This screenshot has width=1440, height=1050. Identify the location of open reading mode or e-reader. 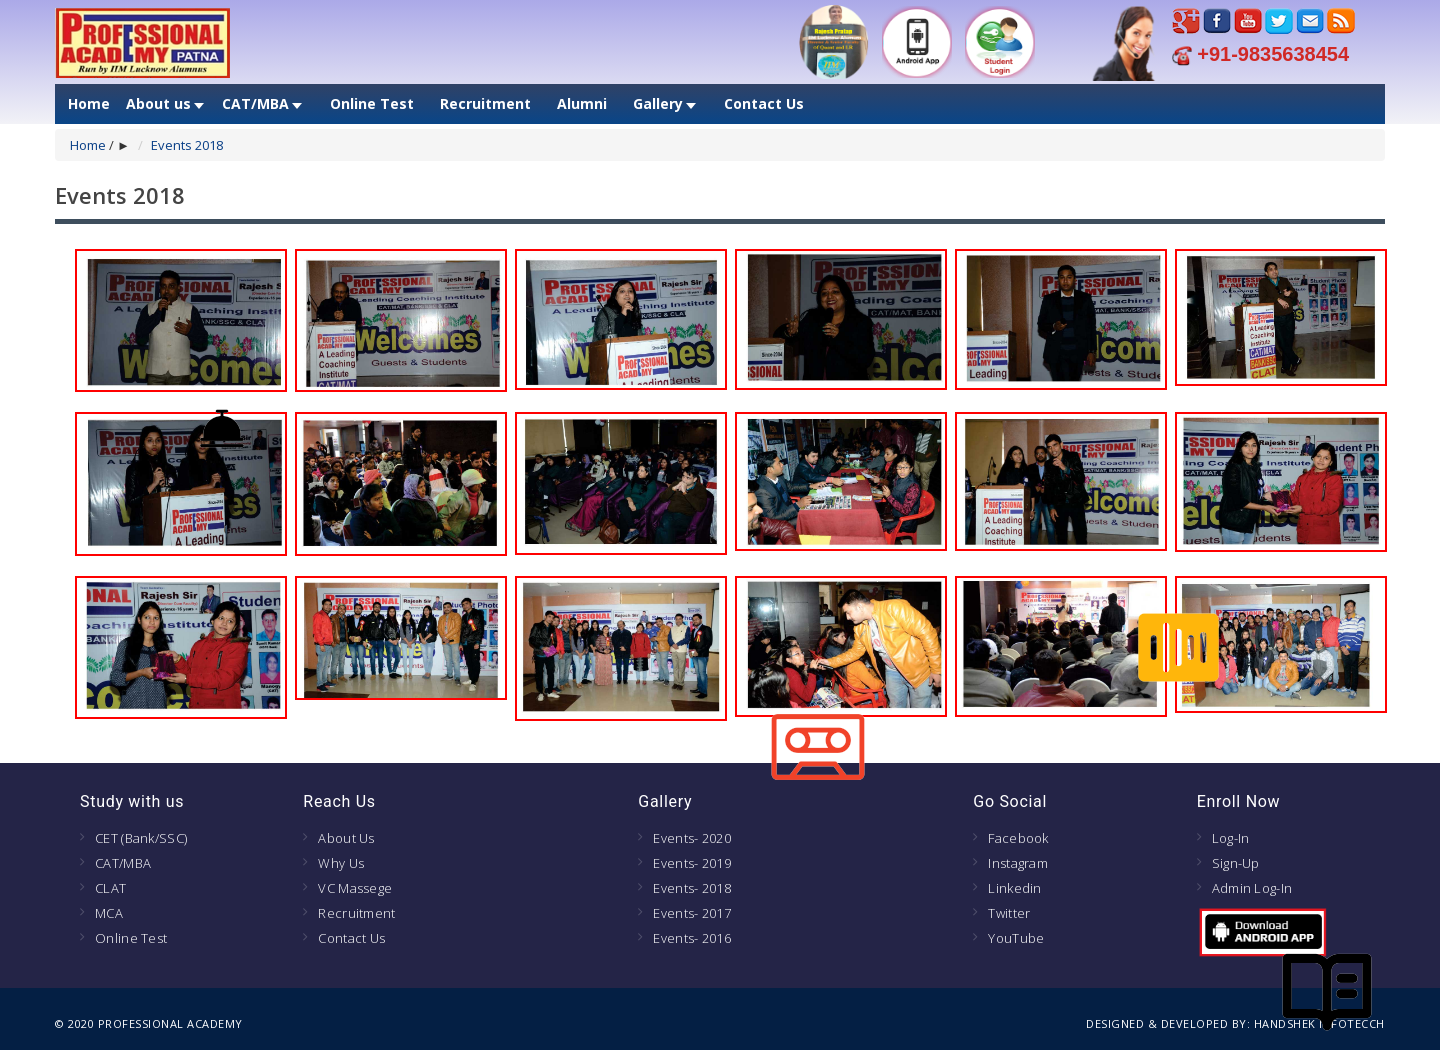
(1327, 986).